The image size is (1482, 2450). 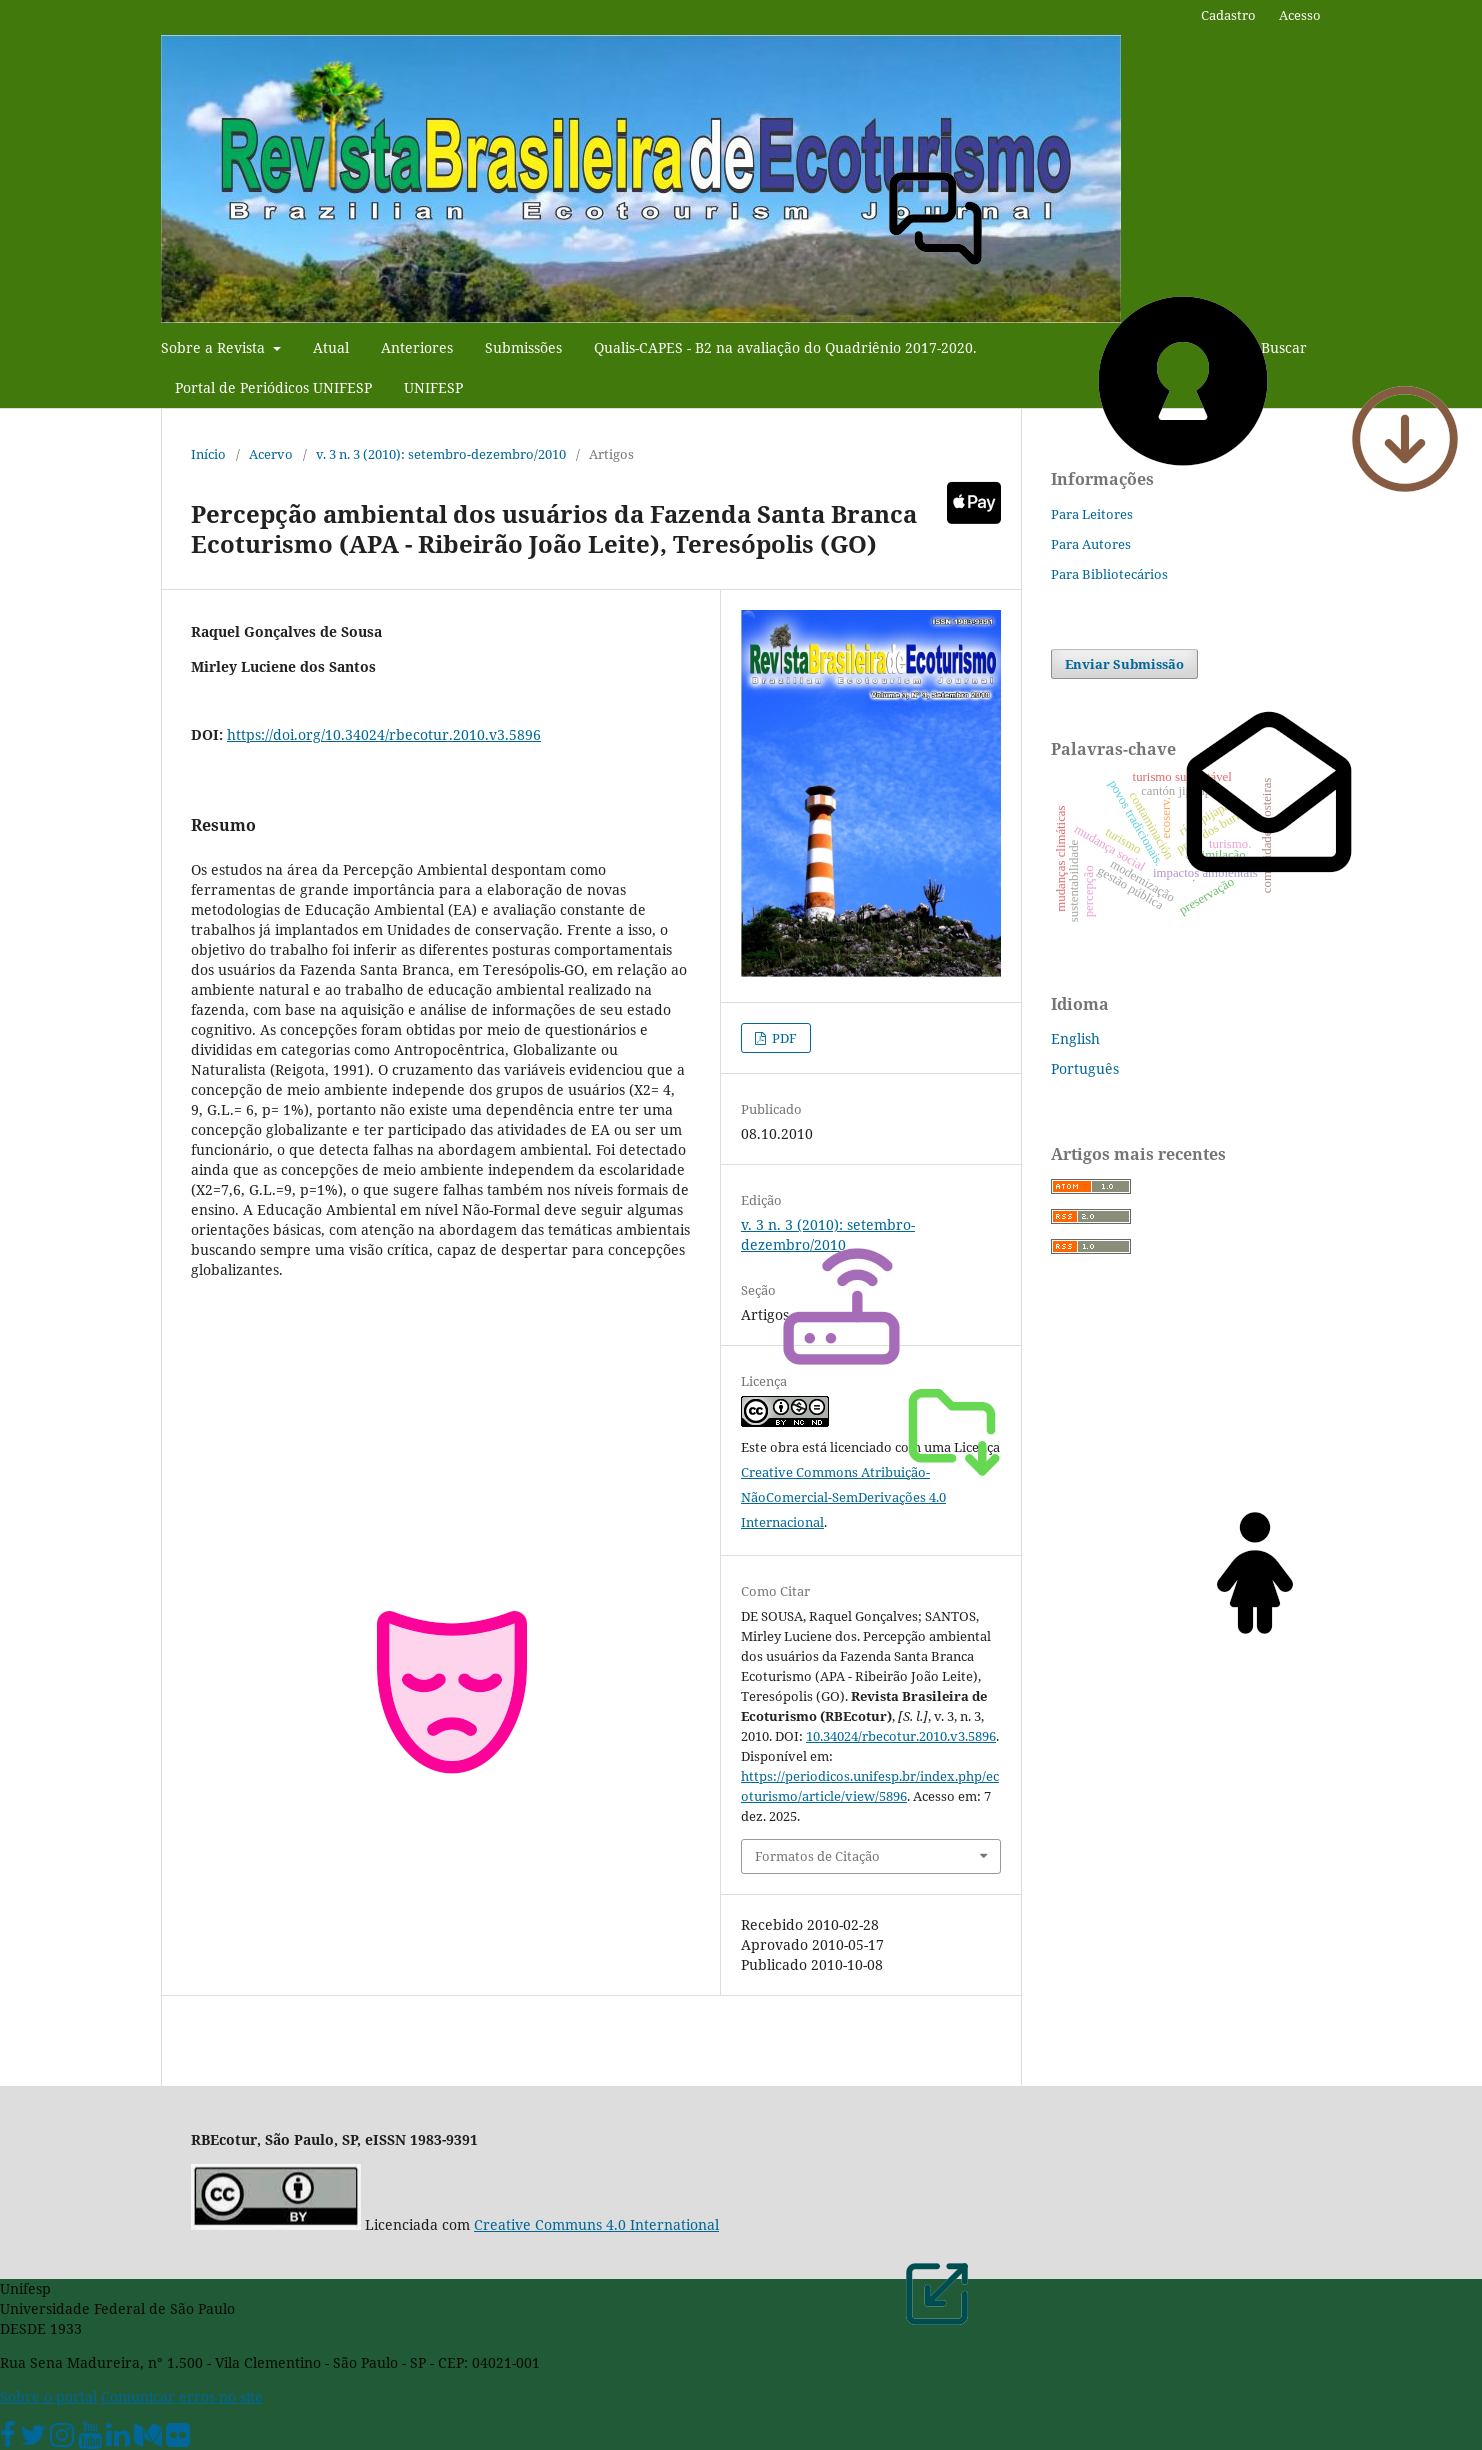 I want to click on resize or scale an element, so click(x=937, y=2294).